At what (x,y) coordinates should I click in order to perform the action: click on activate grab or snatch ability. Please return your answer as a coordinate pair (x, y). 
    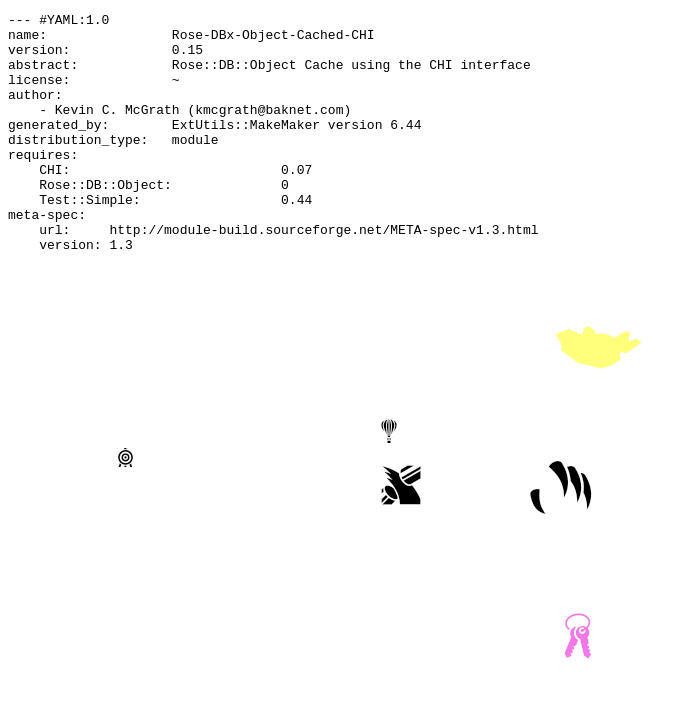
    Looking at the image, I should click on (561, 492).